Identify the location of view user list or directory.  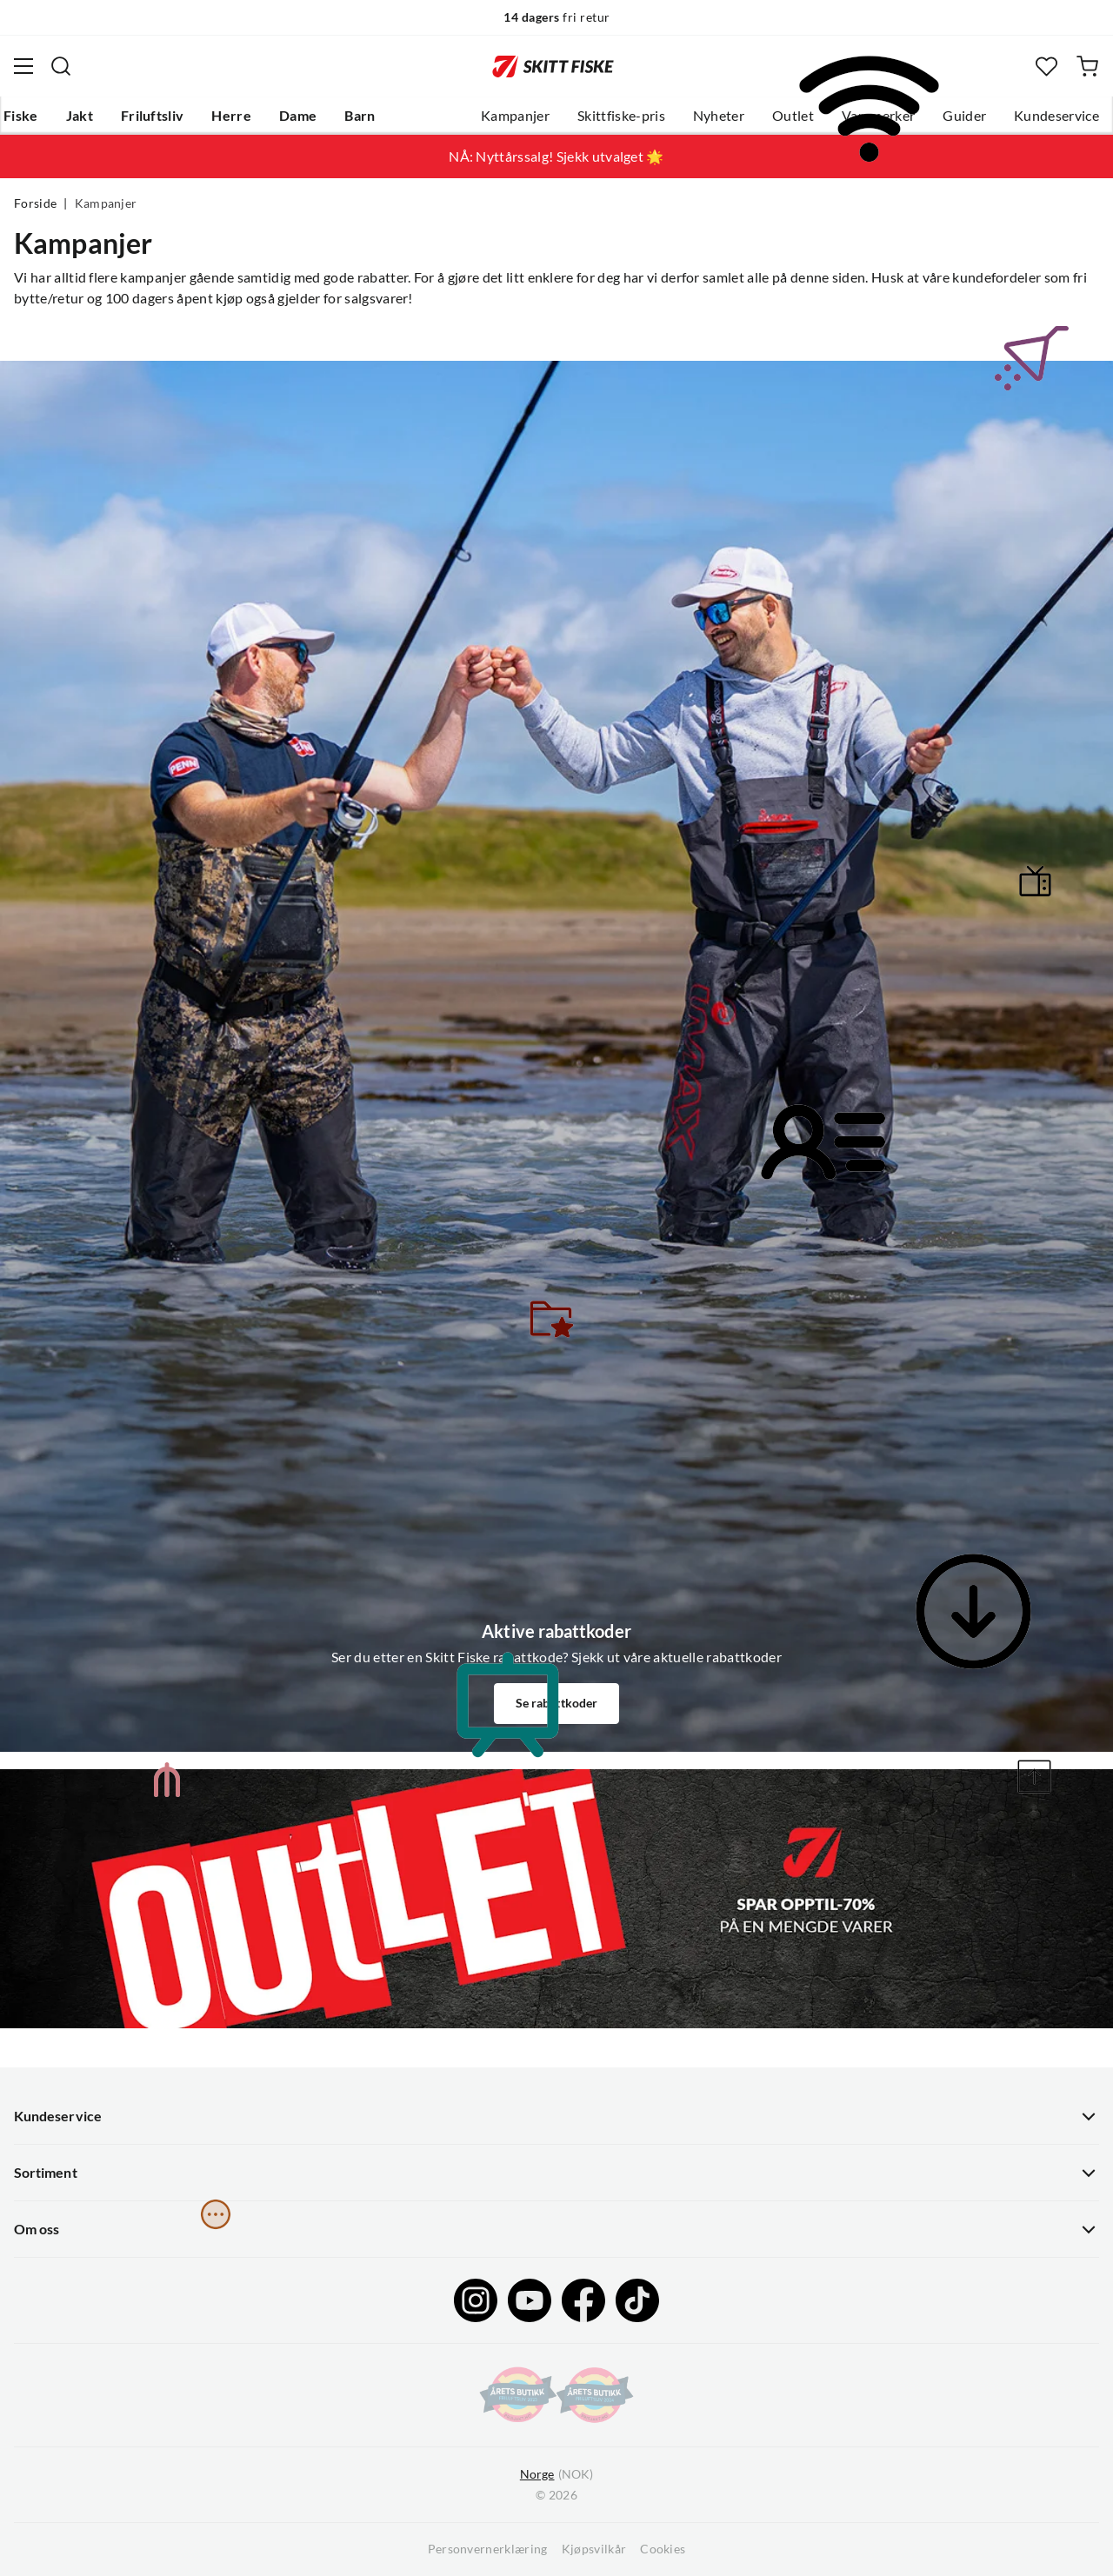
(822, 1142).